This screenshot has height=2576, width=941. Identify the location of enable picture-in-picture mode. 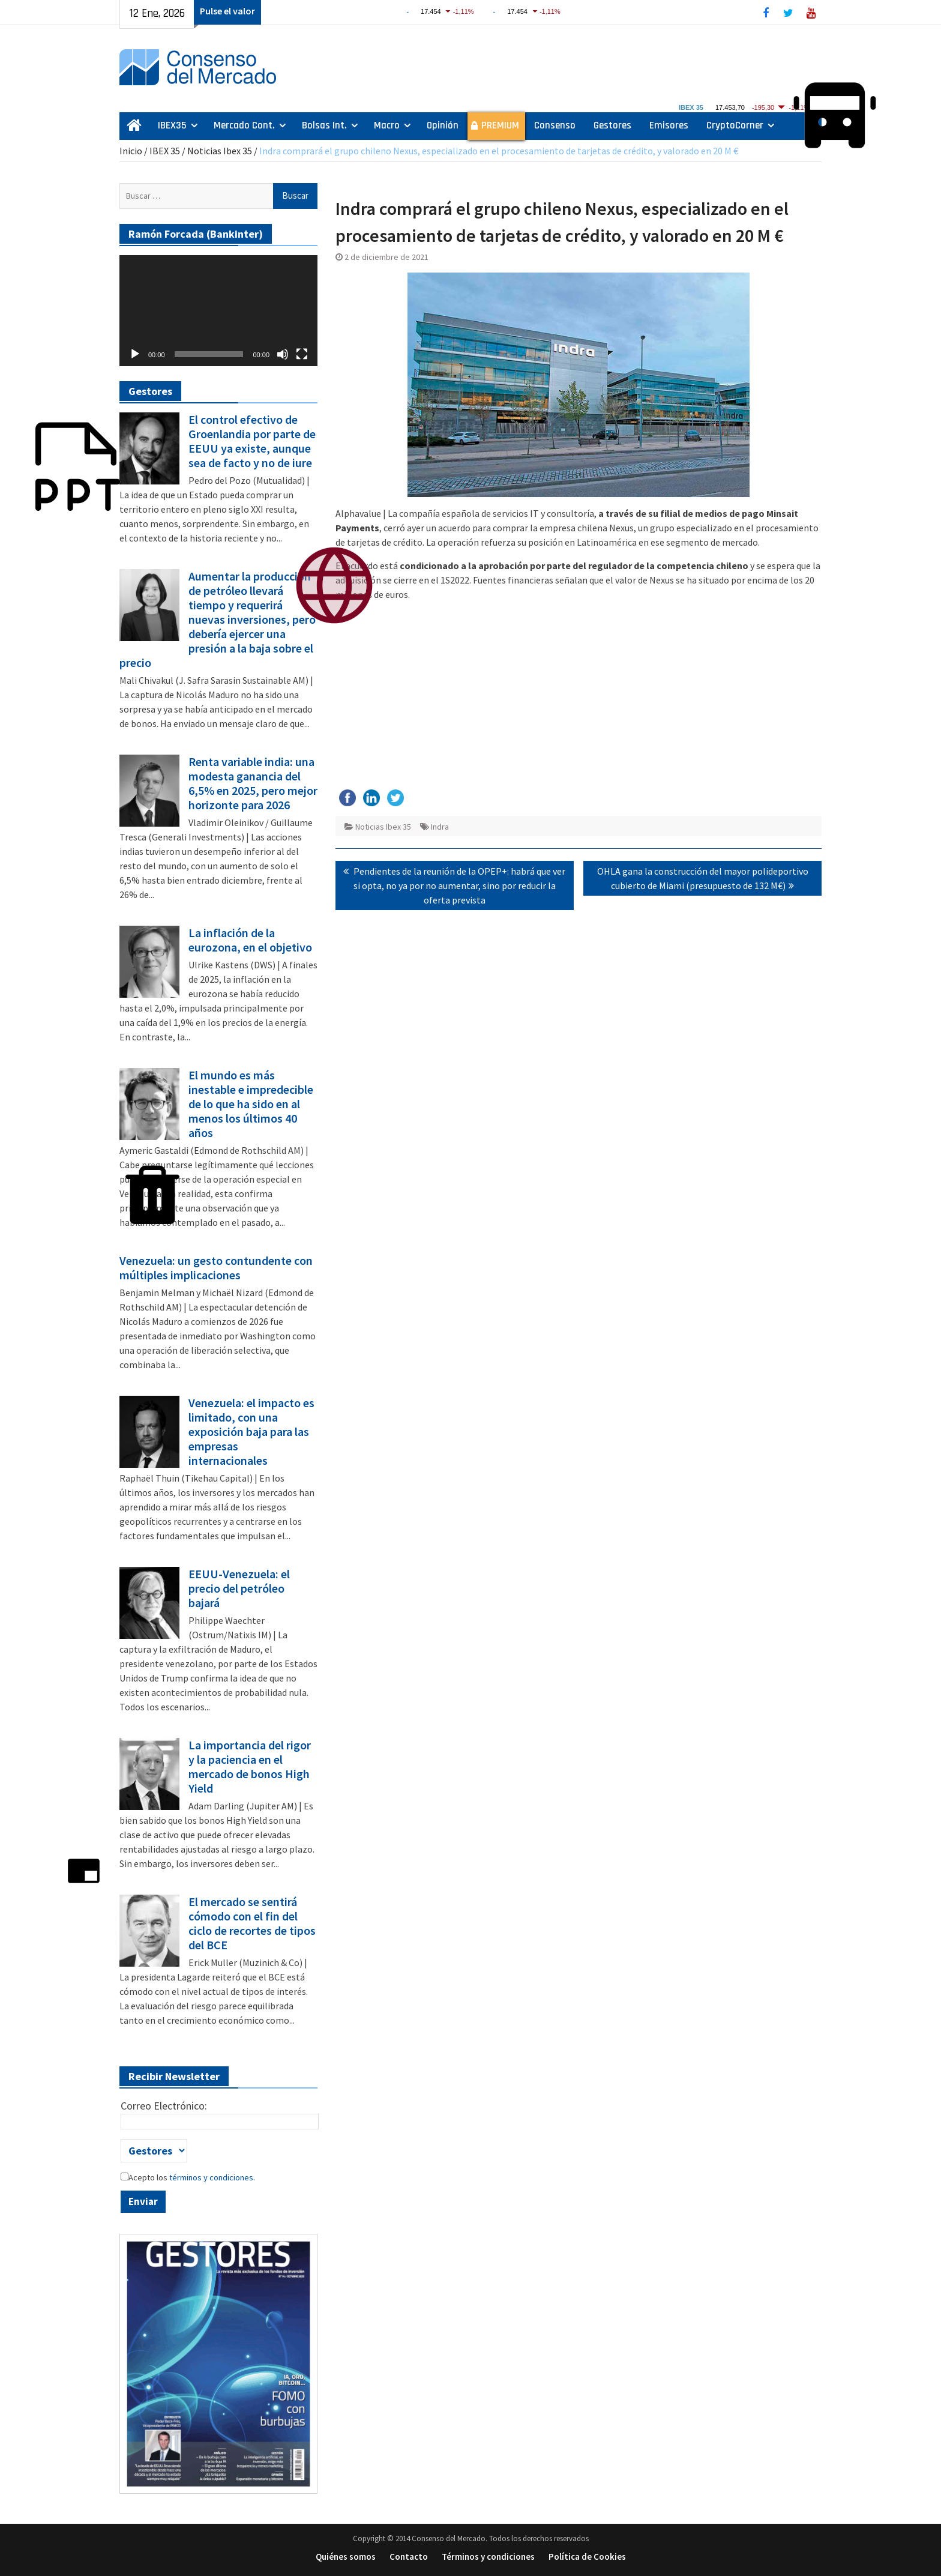
(83, 1871).